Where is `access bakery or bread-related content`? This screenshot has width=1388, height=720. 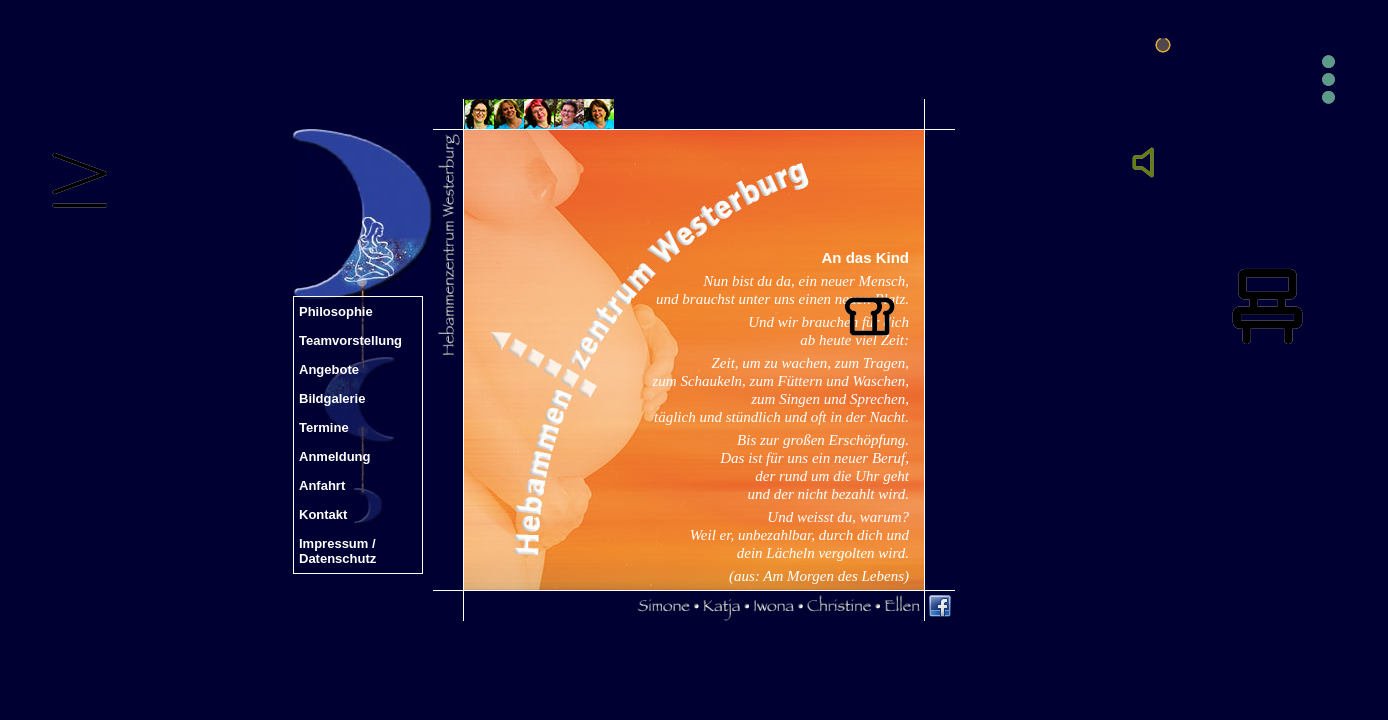 access bakery or bread-related content is located at coordinates (870, 316).